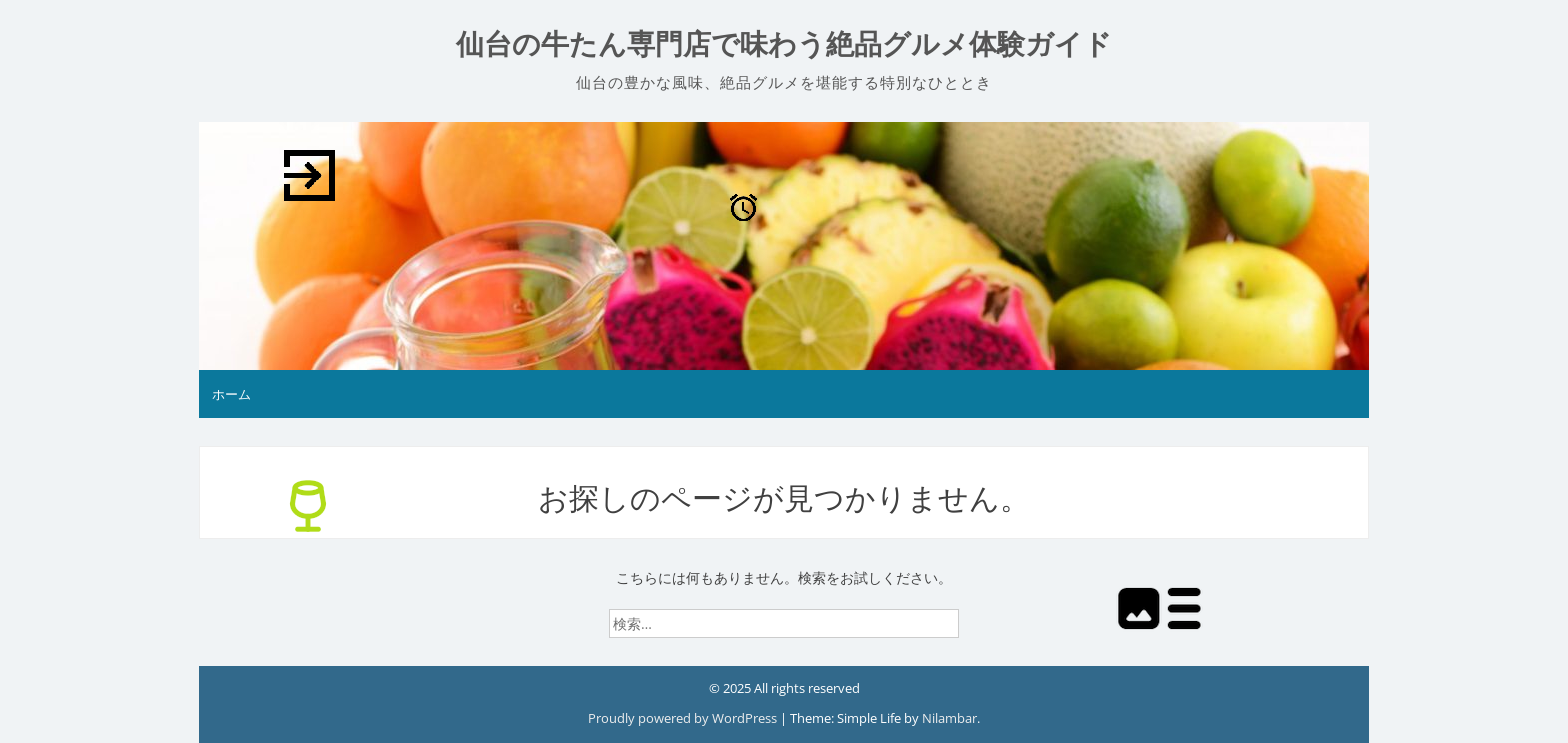  I want to click on view drink or beverage options, so click(308, 506).